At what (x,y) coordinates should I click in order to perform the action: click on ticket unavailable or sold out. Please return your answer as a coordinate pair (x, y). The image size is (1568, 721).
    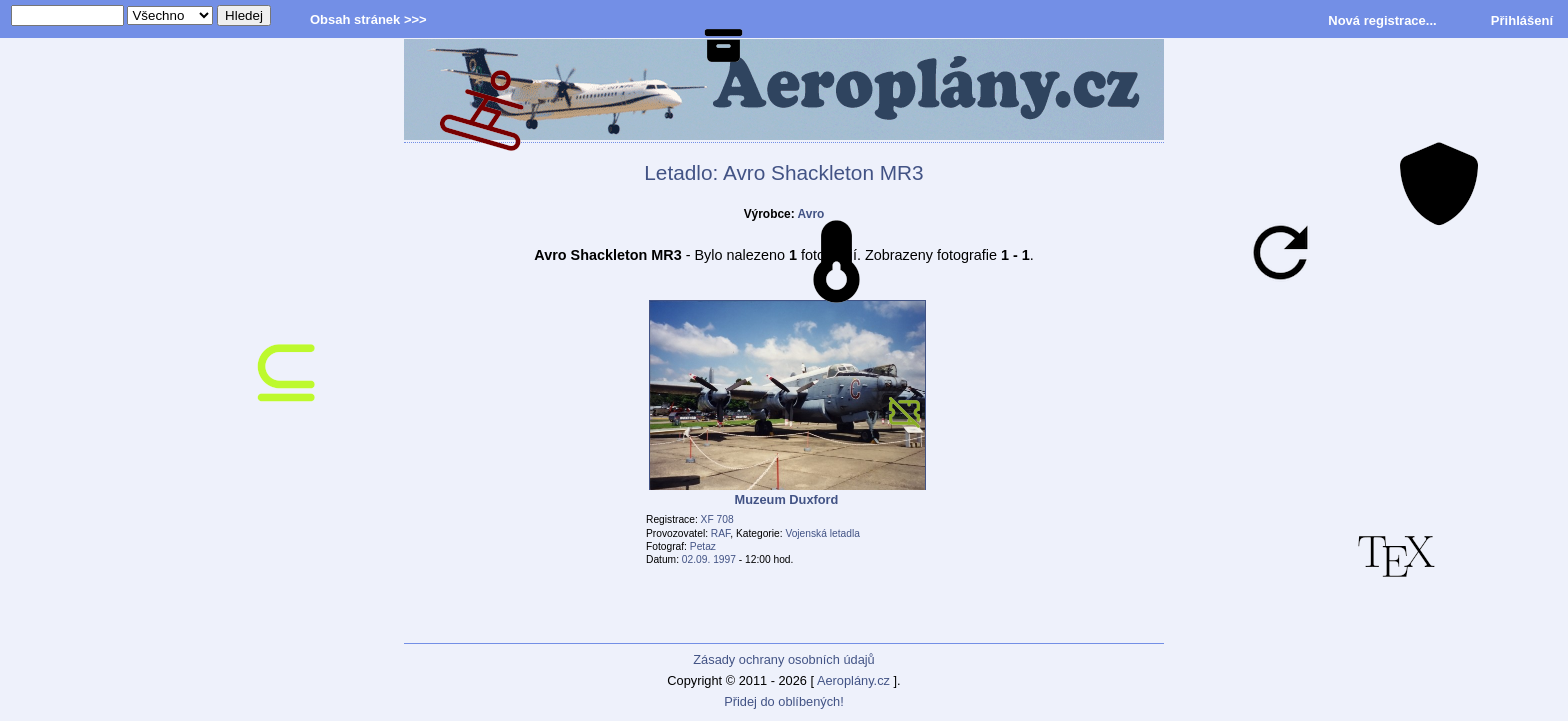
    Looking at the image, I should click on (904, 412).